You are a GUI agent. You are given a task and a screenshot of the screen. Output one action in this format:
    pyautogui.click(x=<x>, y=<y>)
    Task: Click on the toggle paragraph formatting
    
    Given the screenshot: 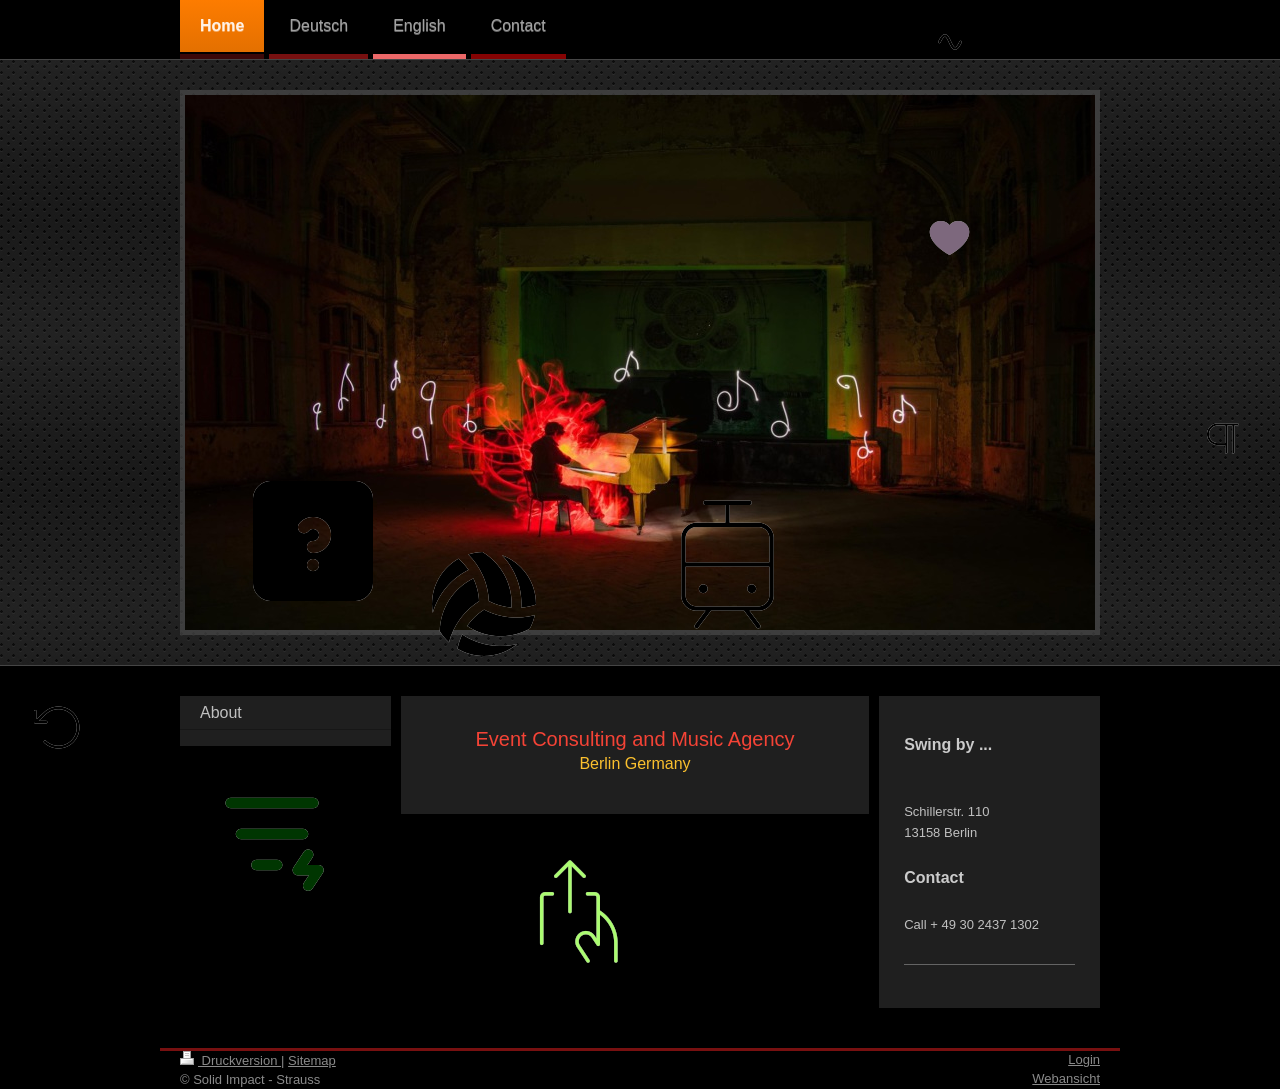 What is the action you would take?
    pyautogui.click(x=1223, y=438)
    